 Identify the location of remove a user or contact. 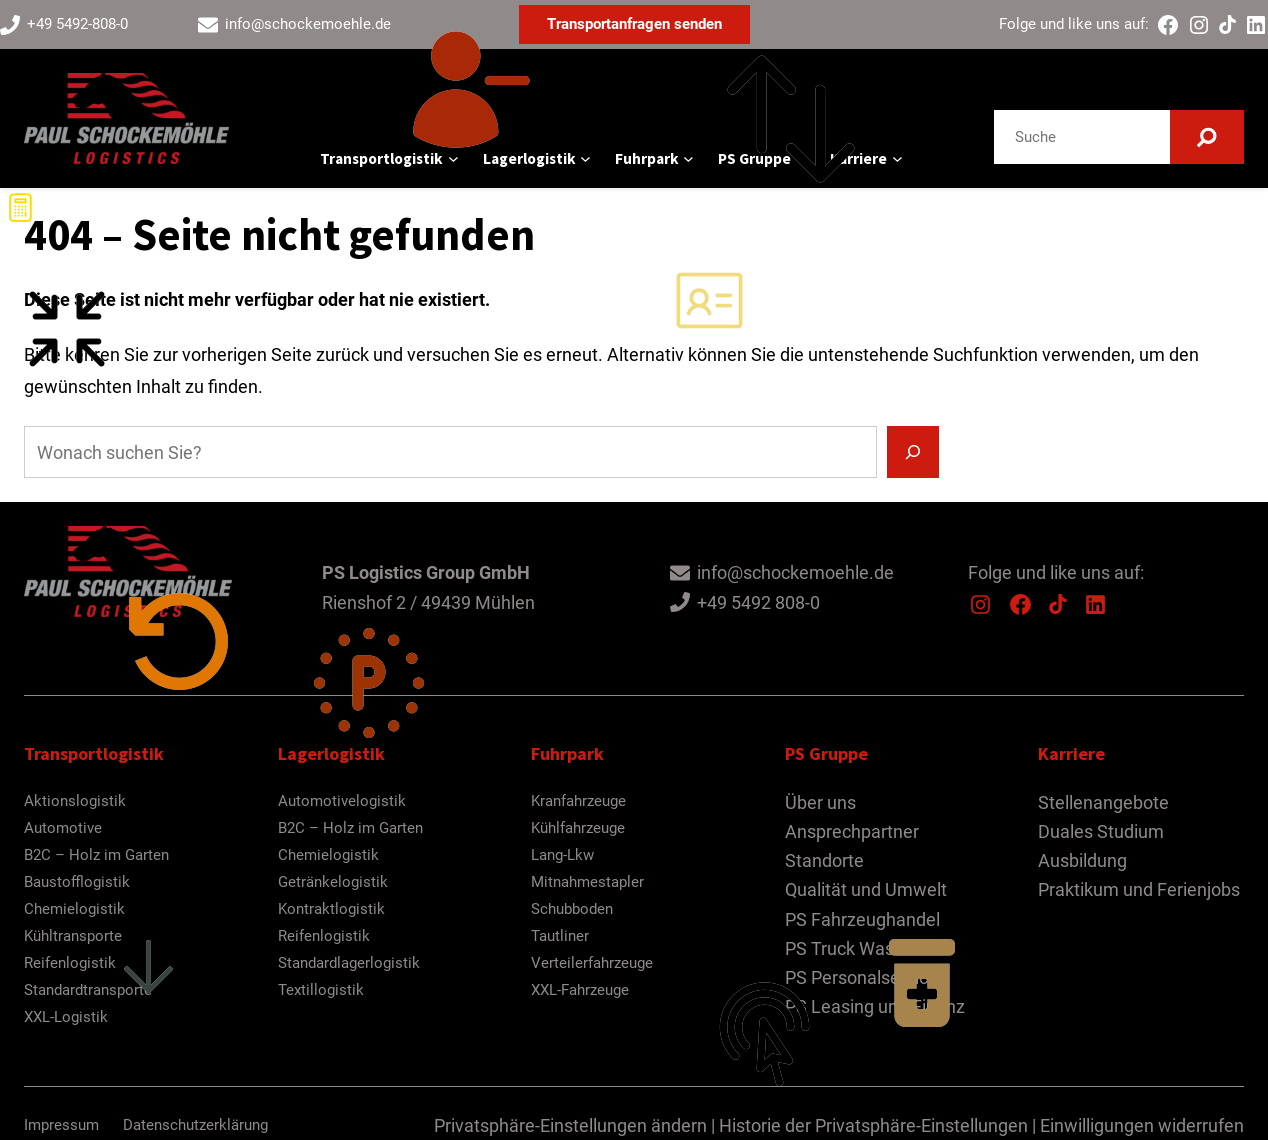
(465, 89).